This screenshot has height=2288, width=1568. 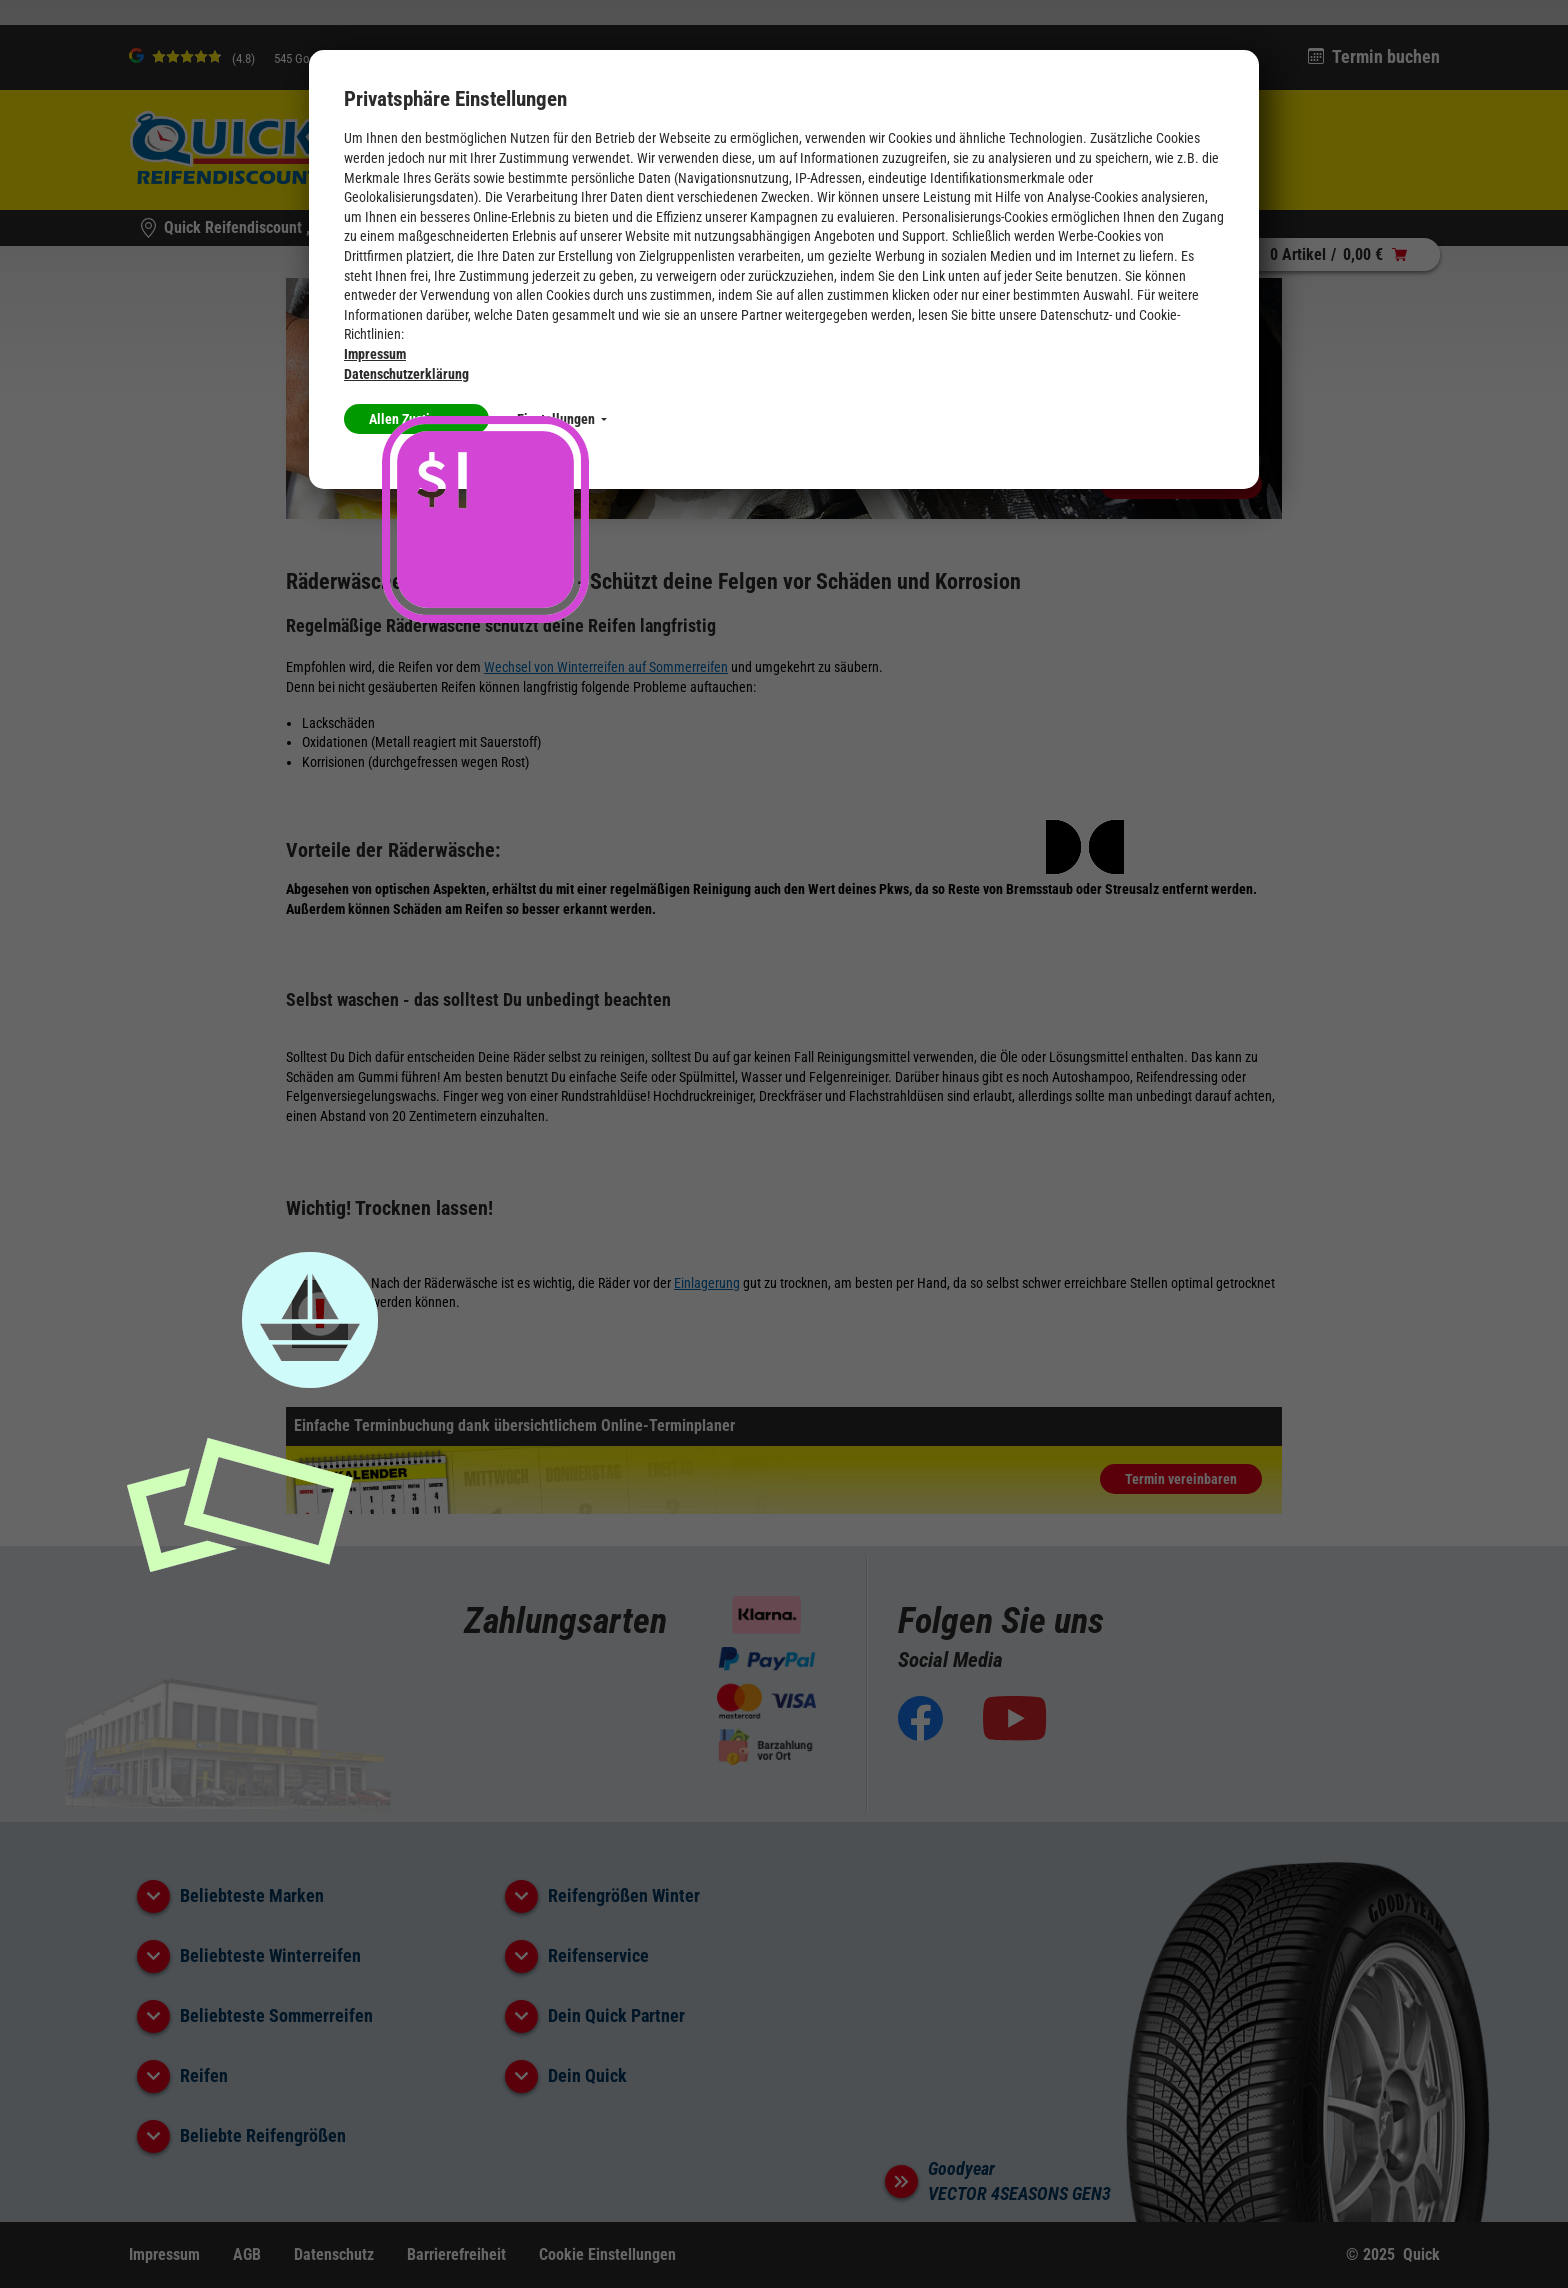 What do you see at coordinates (485, 519) in the screenshot?
I see `open iTerm2 terminal application` at bounding box center [485, 519].